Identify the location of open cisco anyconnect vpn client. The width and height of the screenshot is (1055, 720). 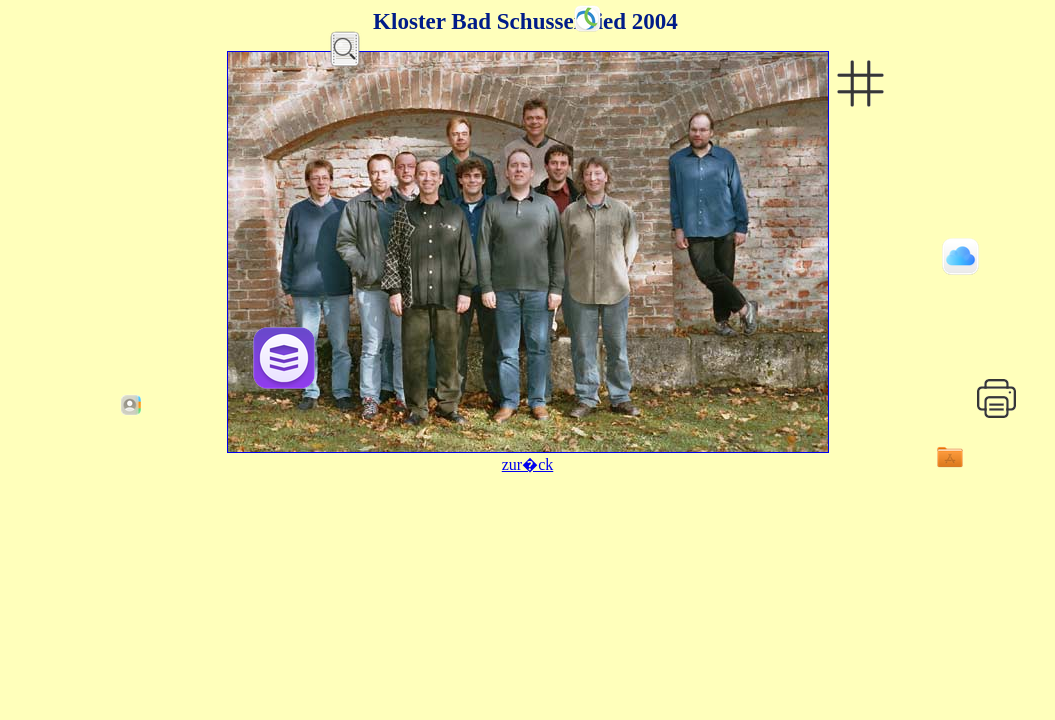
(587, 18).